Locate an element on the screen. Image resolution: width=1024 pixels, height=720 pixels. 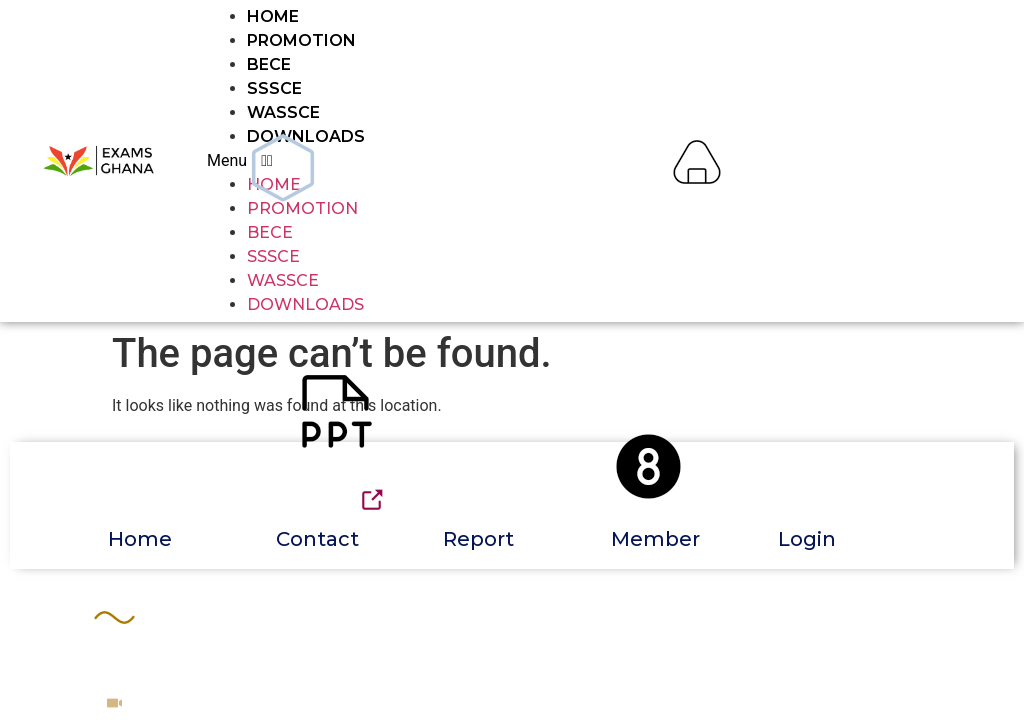
open link in a new tab or window is located at coordinates (371, 500).